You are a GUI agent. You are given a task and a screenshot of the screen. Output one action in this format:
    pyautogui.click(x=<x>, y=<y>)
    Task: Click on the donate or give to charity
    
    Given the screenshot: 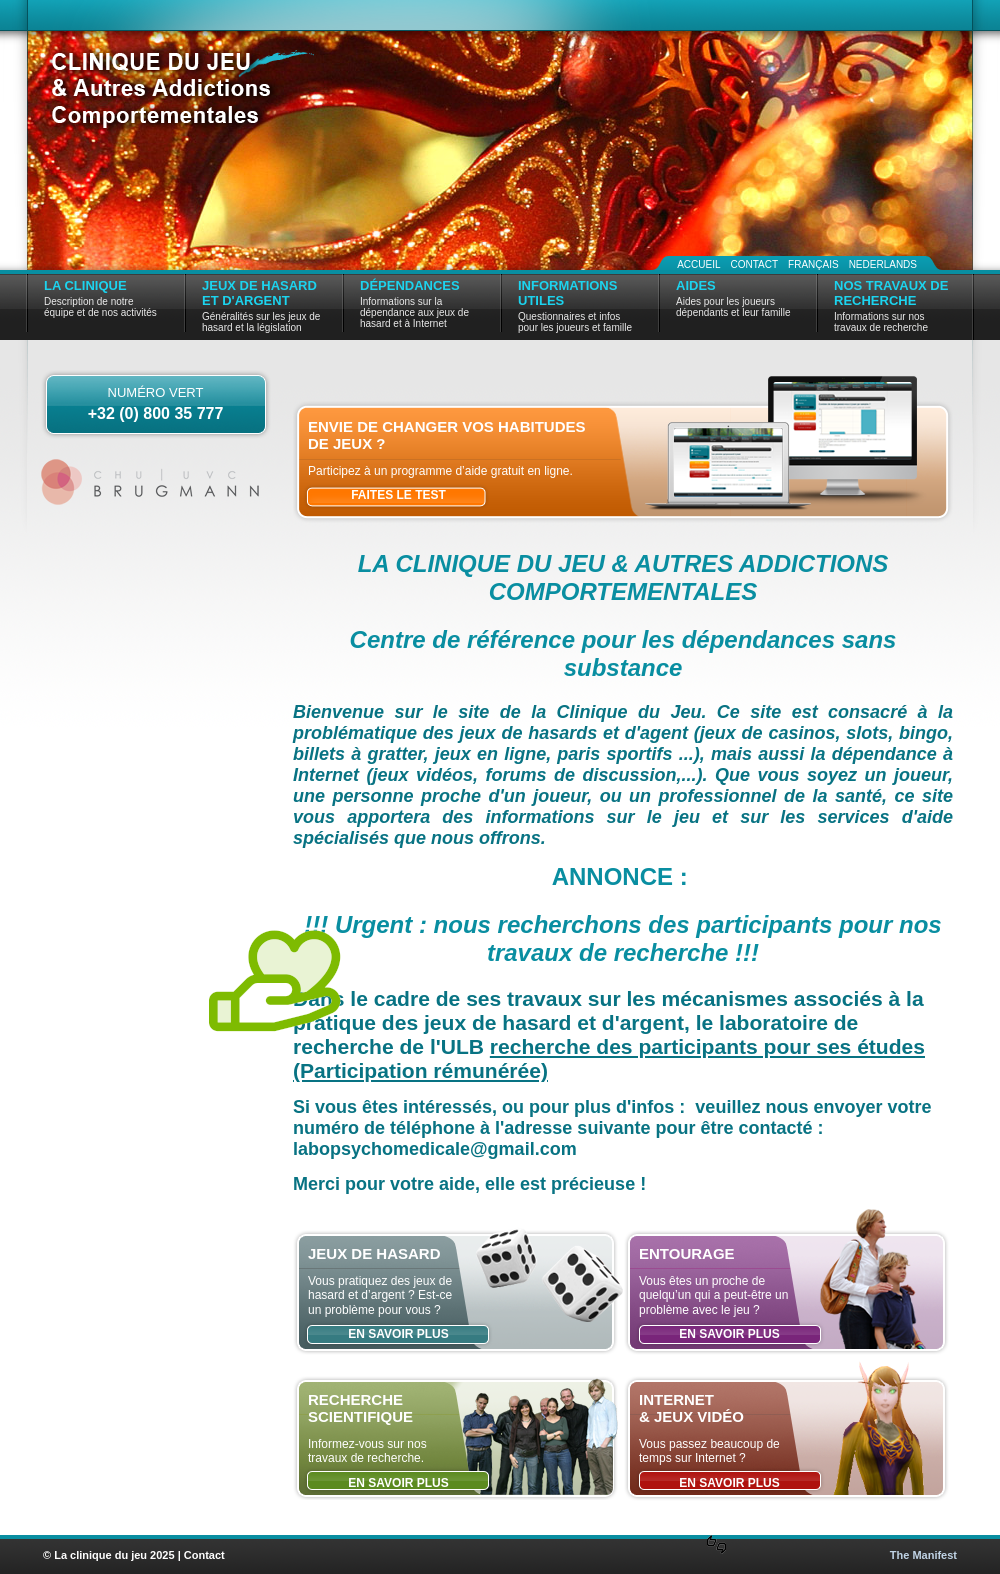 What is the action you would take?
    pyautogui.click(x=279, y=983)
    